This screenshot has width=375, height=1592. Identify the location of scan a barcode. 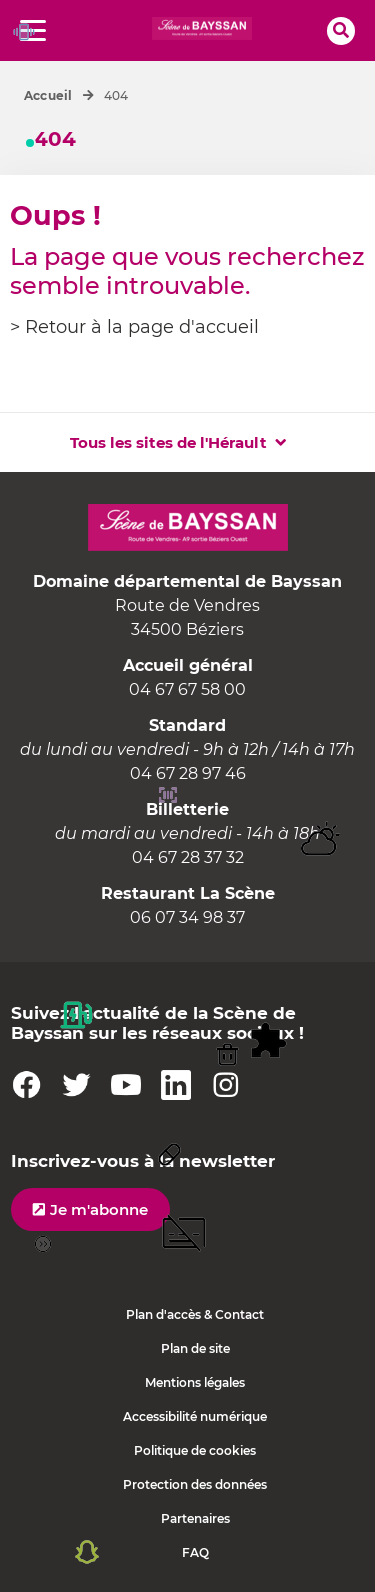
(168, 795).